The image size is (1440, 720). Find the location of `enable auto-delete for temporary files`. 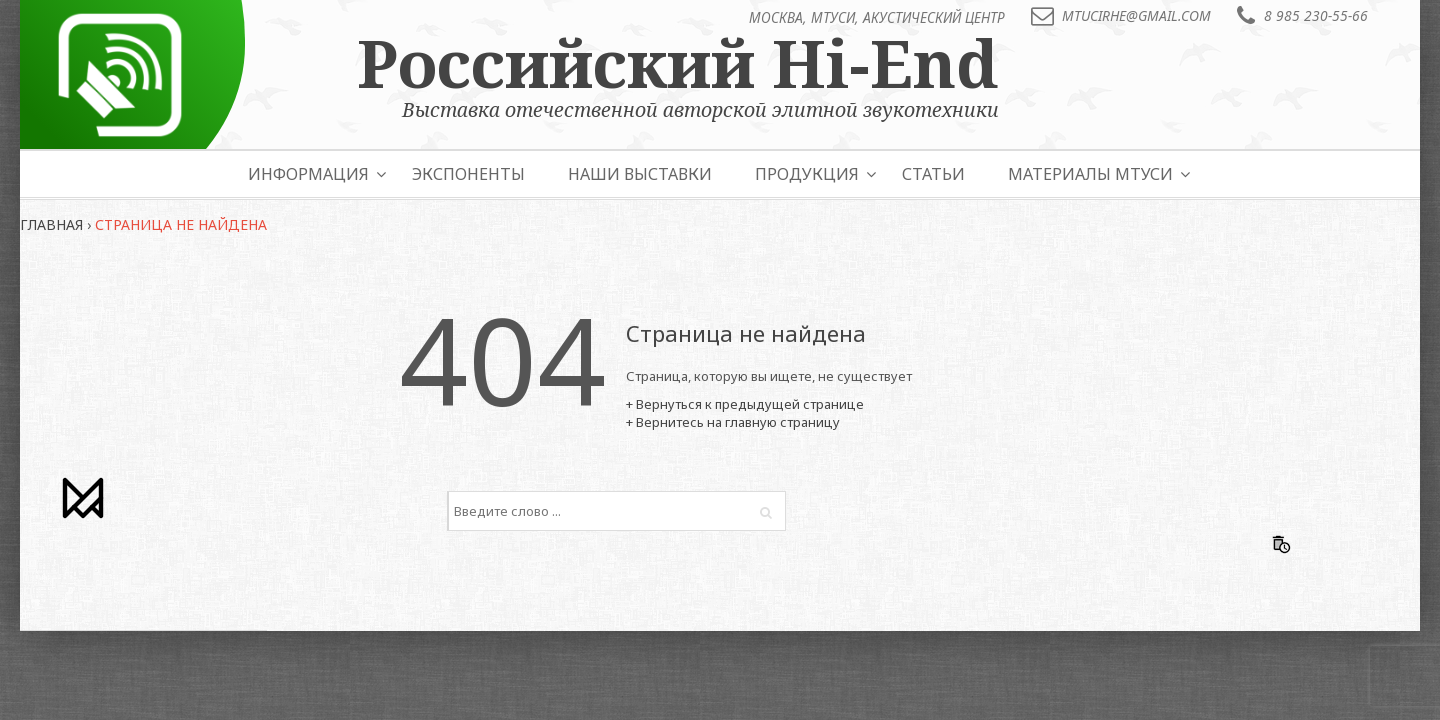

enable auto-delete for temporary files is located at coordinates (1281, 544).